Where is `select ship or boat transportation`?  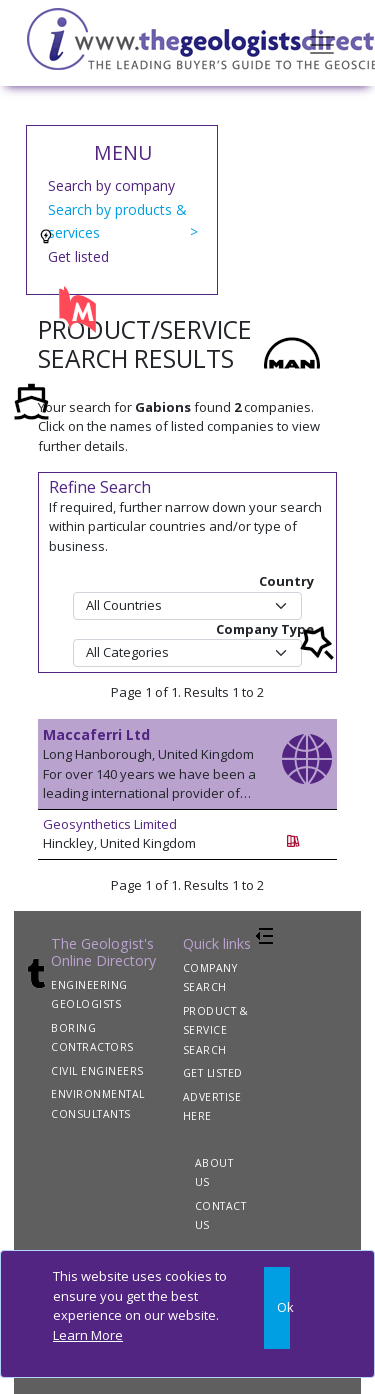
select ship or boat transportation is located at coordinates (31, 402).